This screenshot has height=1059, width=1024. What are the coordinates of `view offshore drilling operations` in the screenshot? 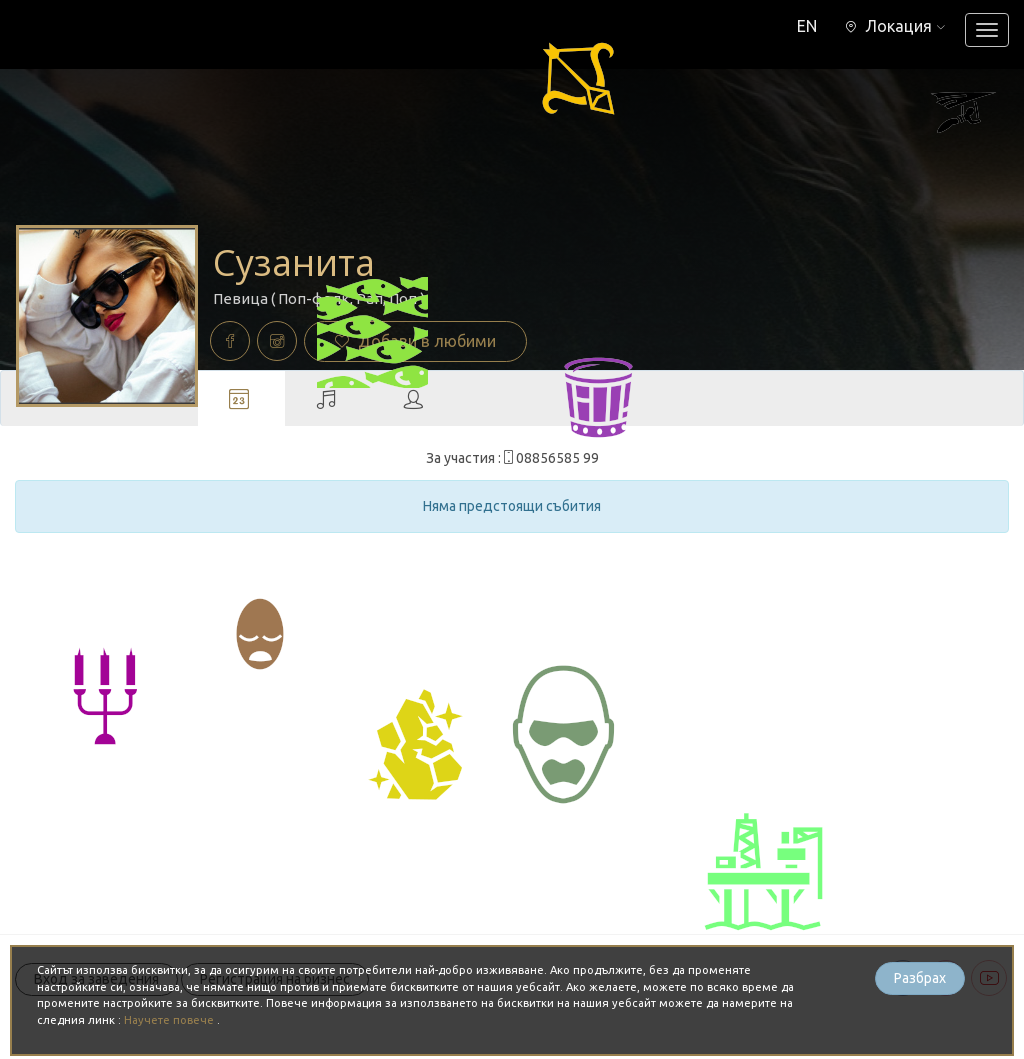 It's located at (763, 870).